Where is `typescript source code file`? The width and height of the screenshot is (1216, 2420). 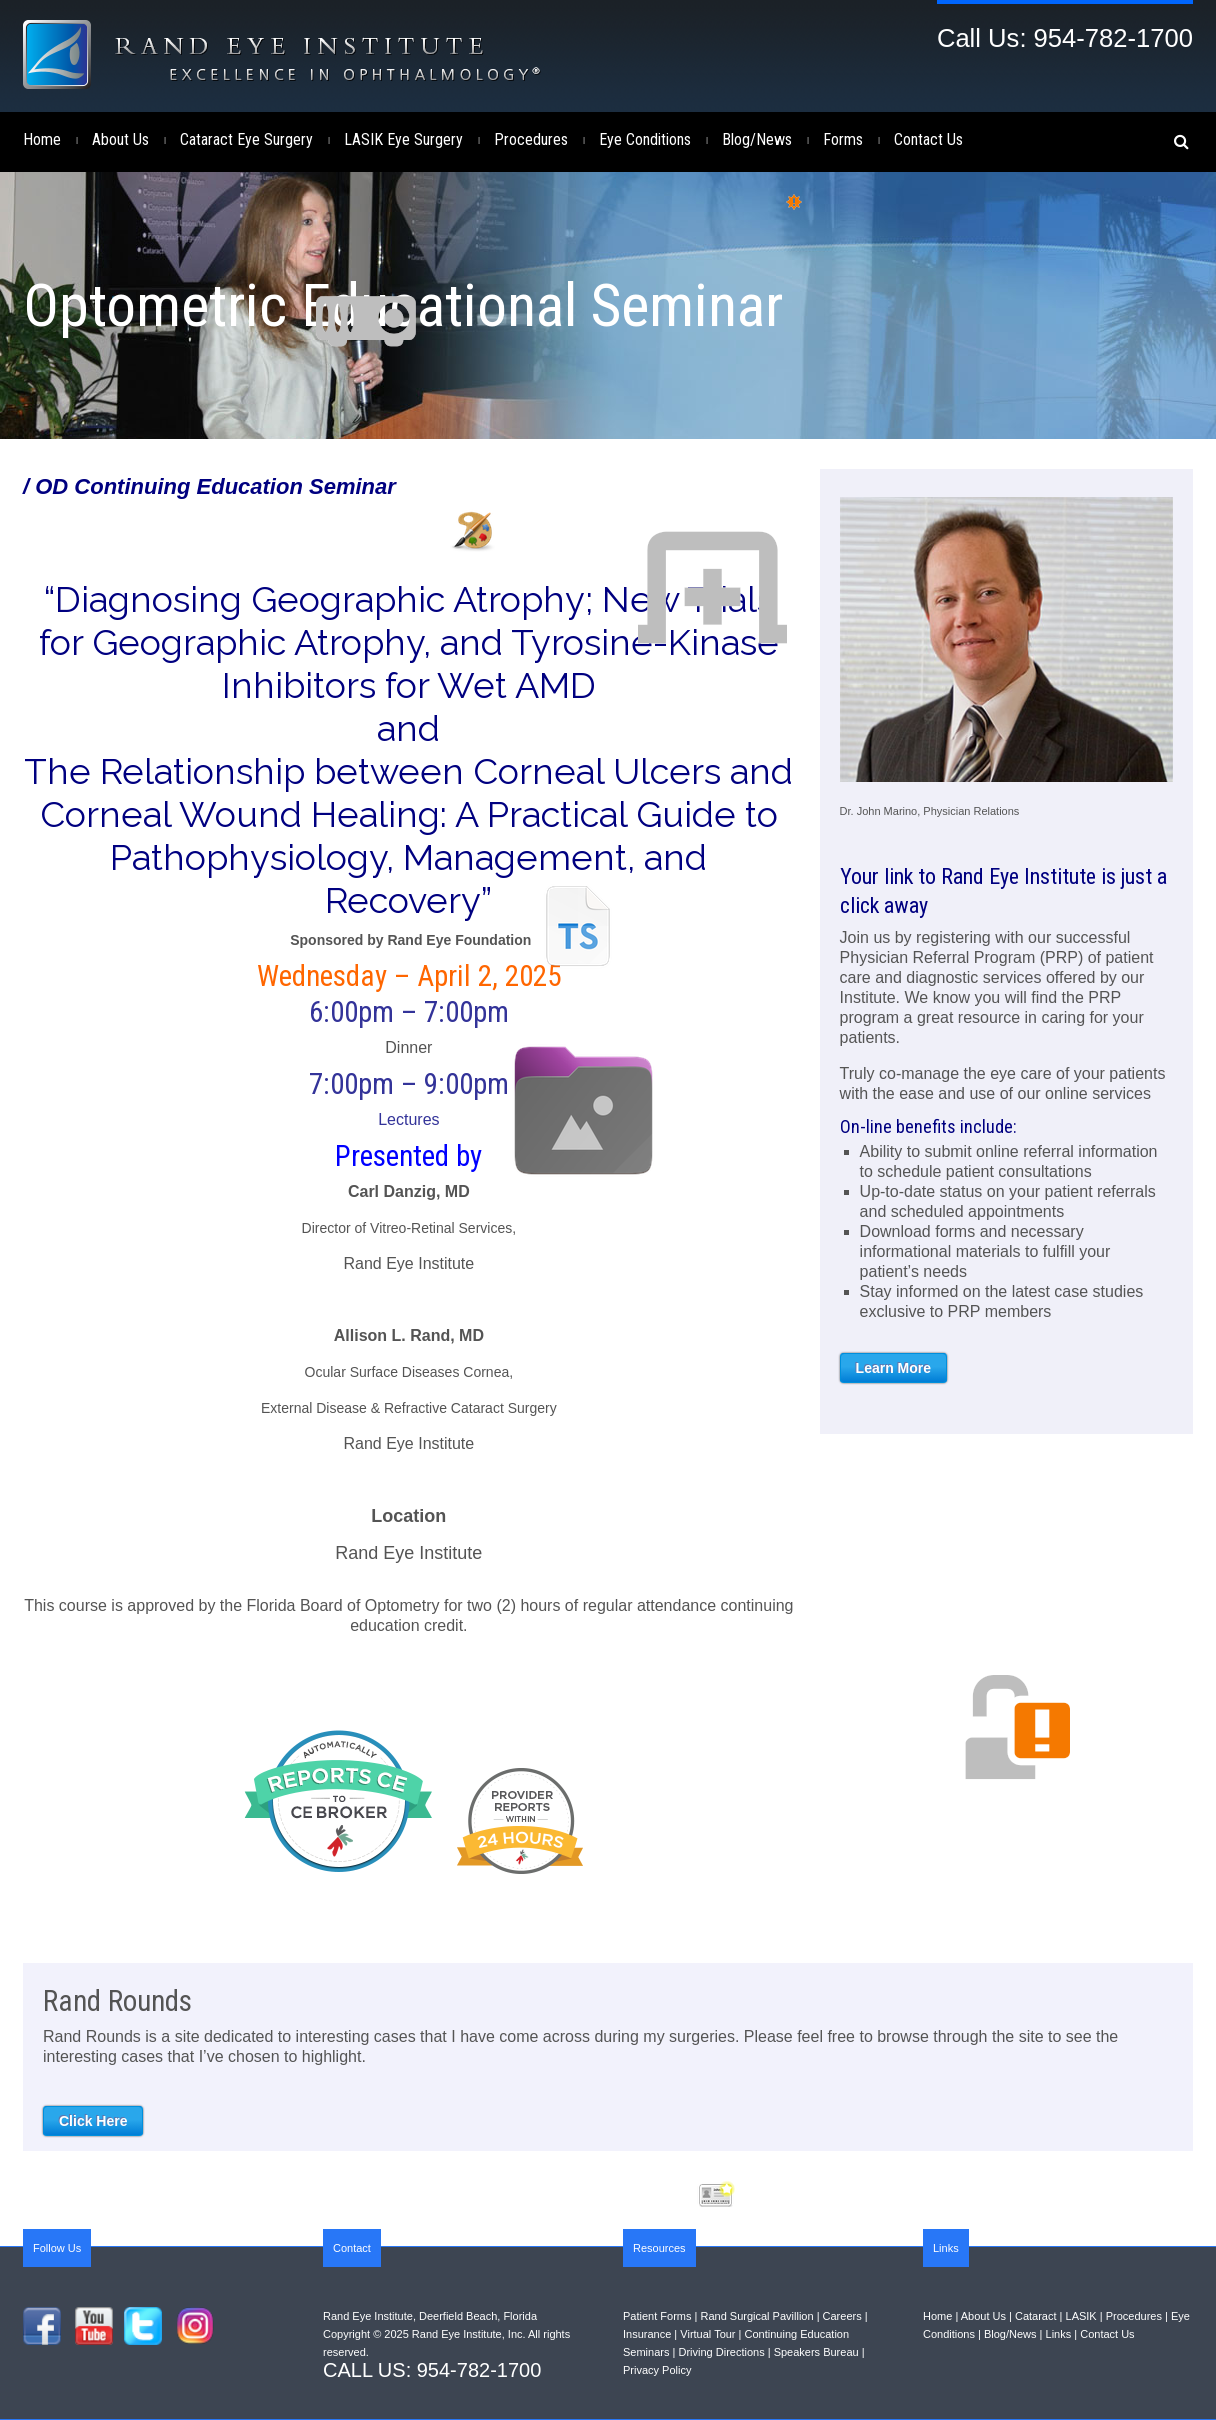 typescript source code file is located at coordinates (578, 926).